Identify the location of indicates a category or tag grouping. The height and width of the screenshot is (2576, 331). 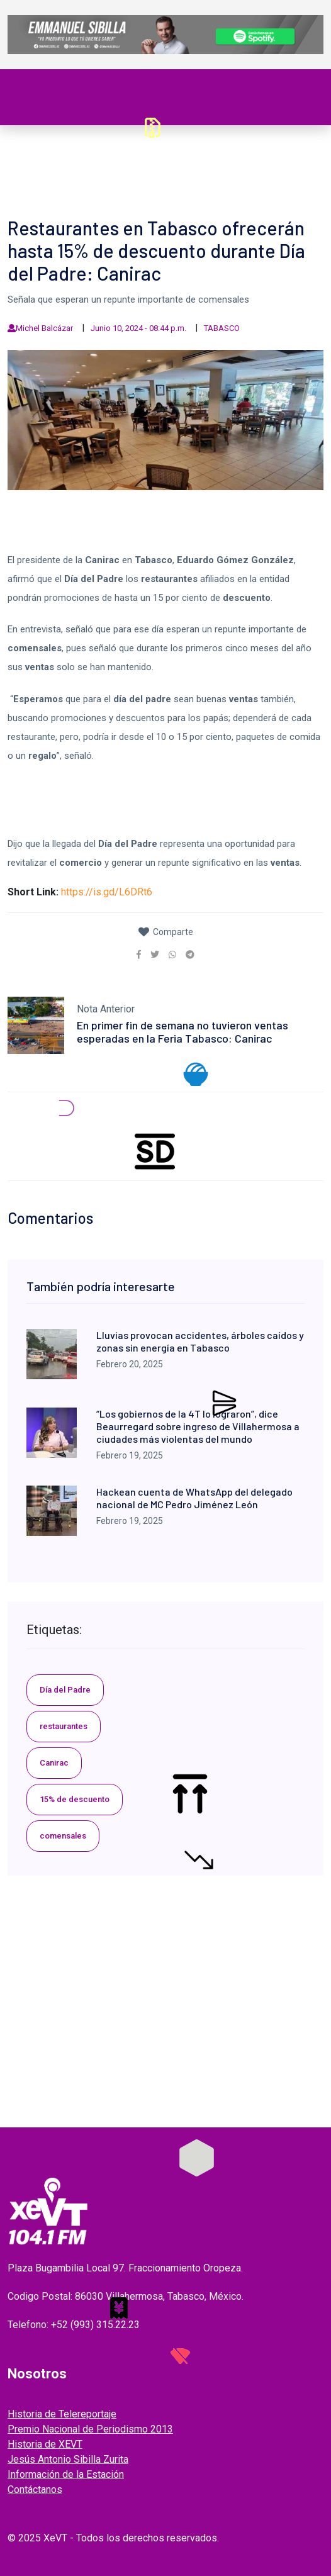
(196, 2158).